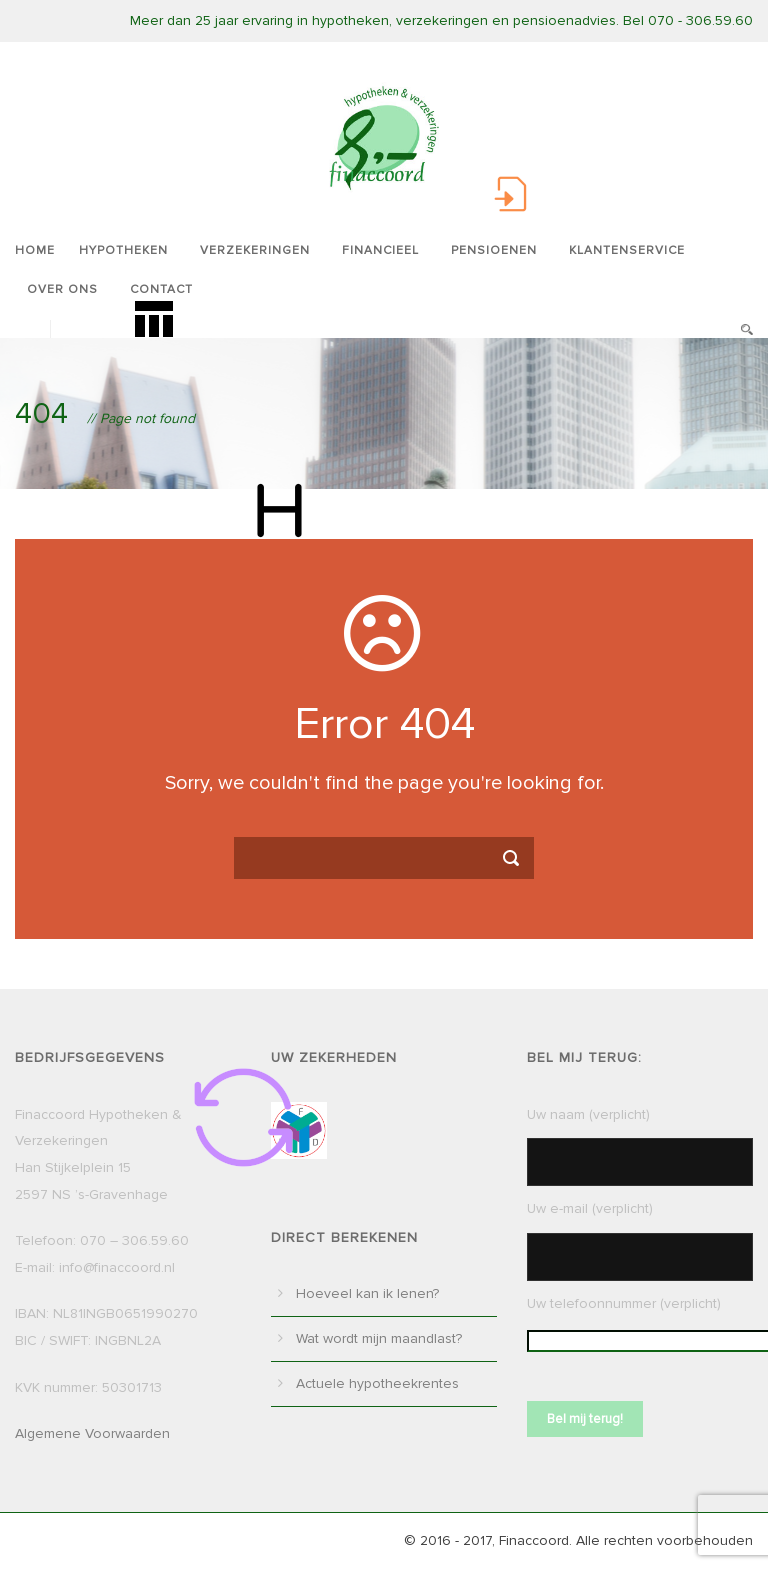 This screenshot has width=768, height=1569. Describe the element at coordinates (512, 194) in the screenshot. I see `indicates a file has been moved to another location` at that location.